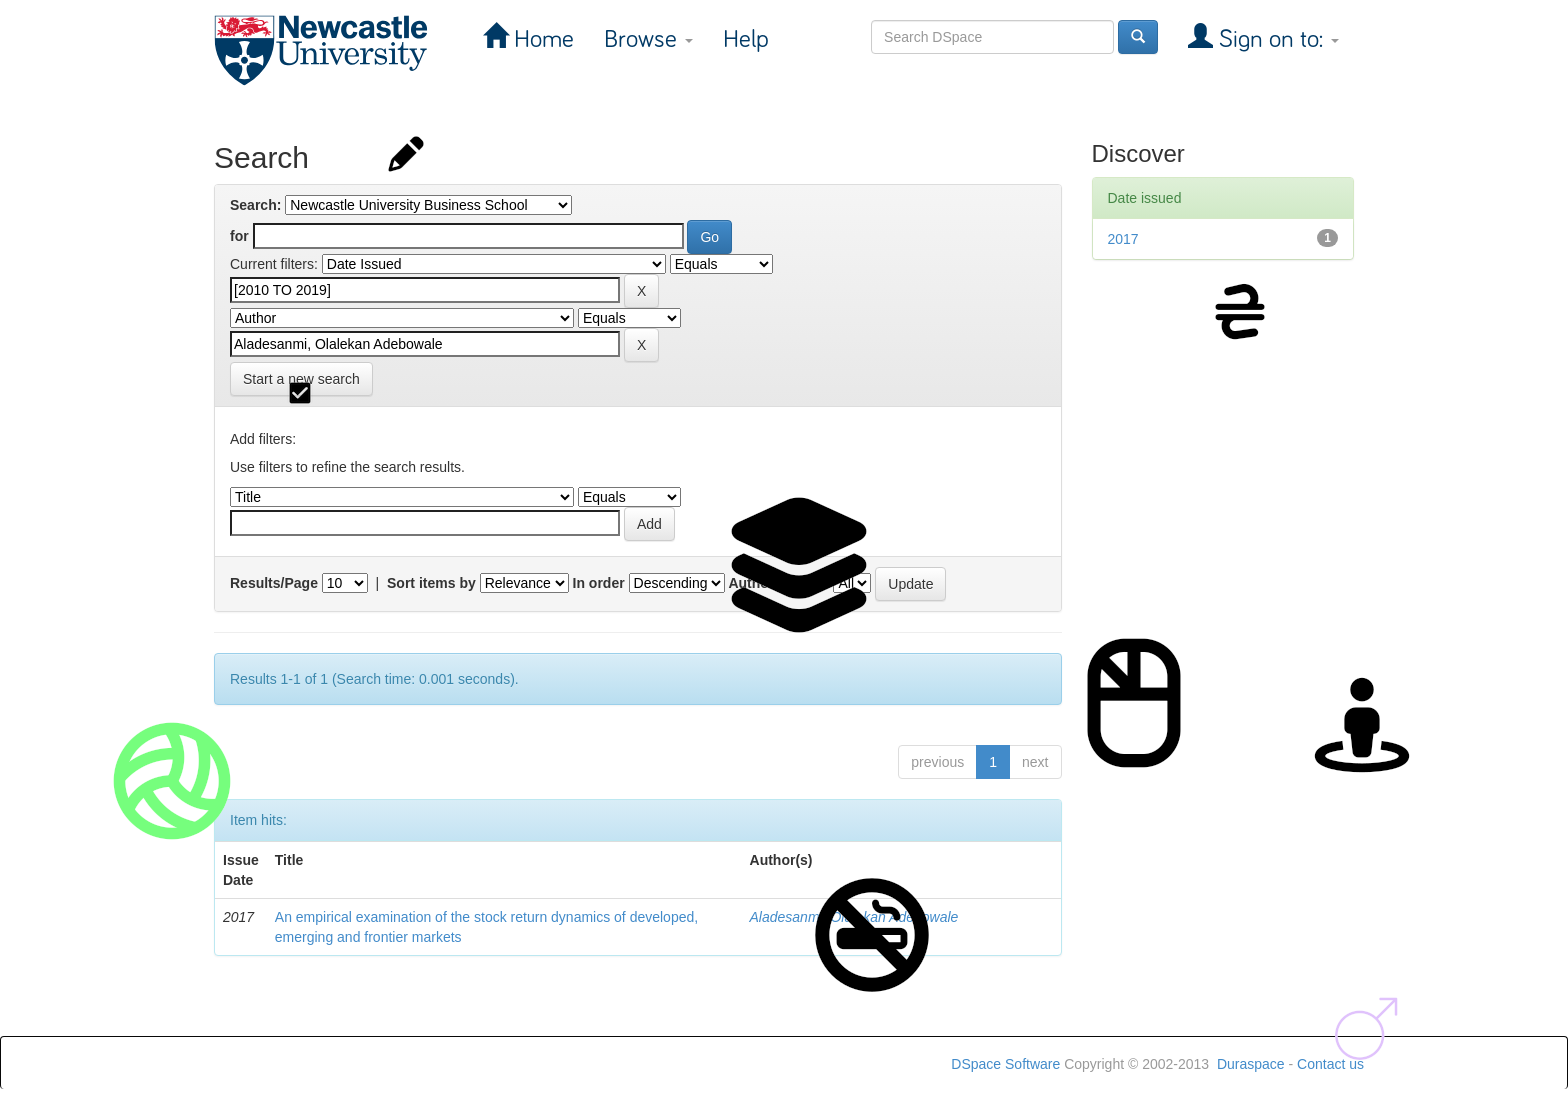 The width and height of the screenshot is (1568, 1109). I want to click on access street view mode, so click(1362, 725).